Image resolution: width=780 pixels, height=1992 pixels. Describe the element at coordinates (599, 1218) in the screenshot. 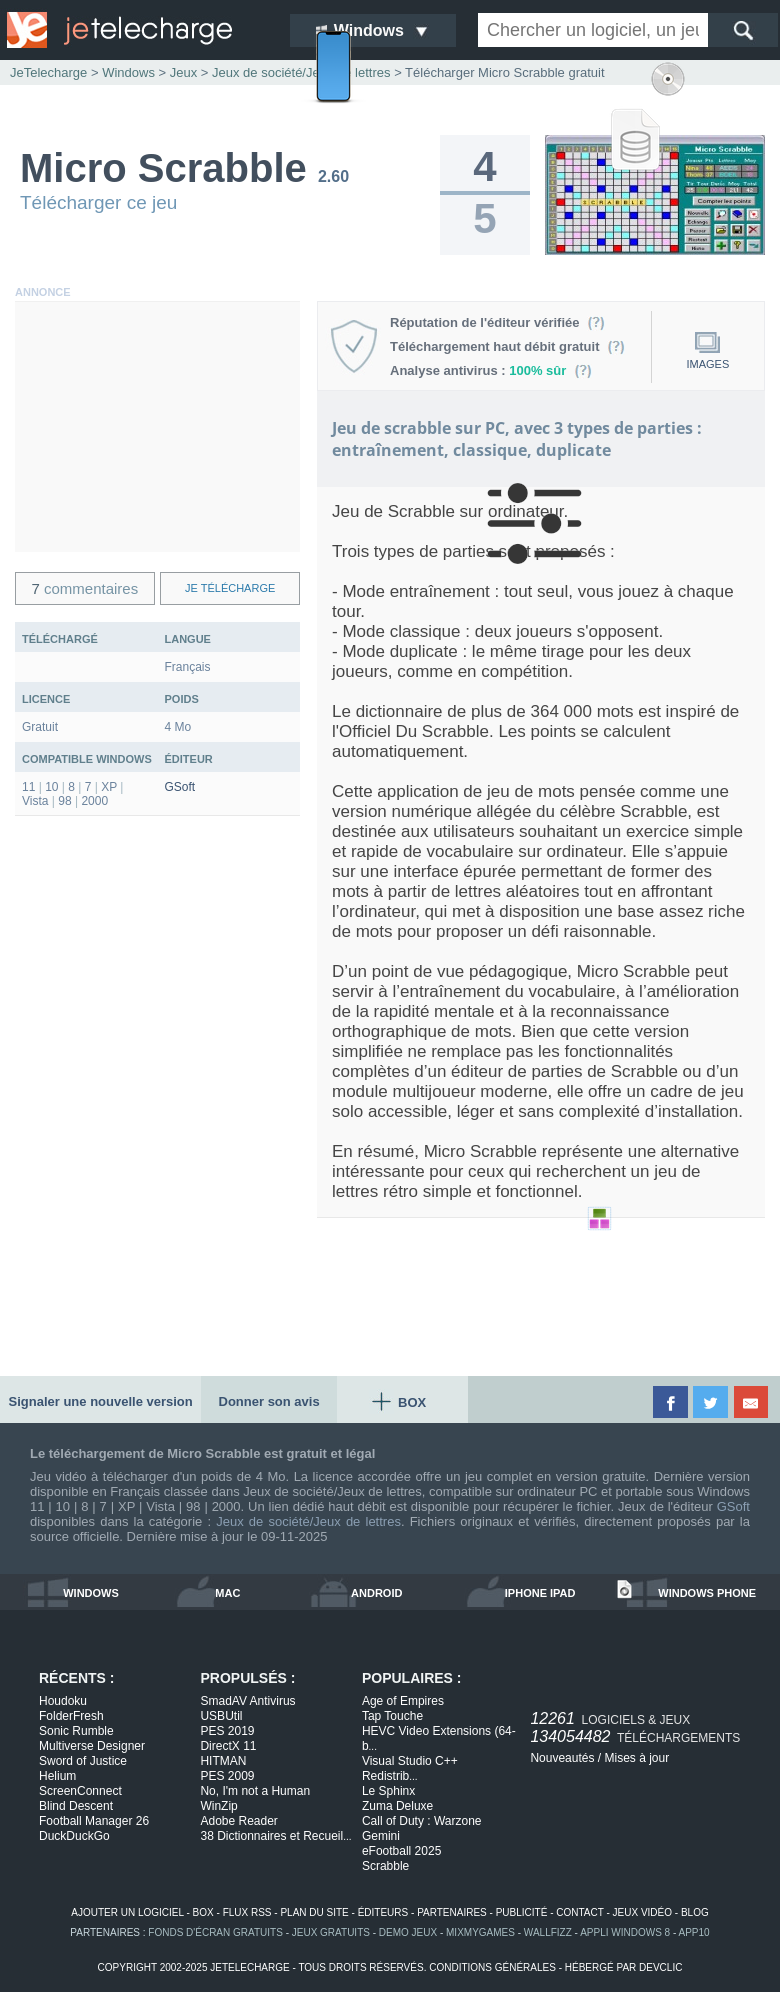

I see `select all items in the current view` at that location.